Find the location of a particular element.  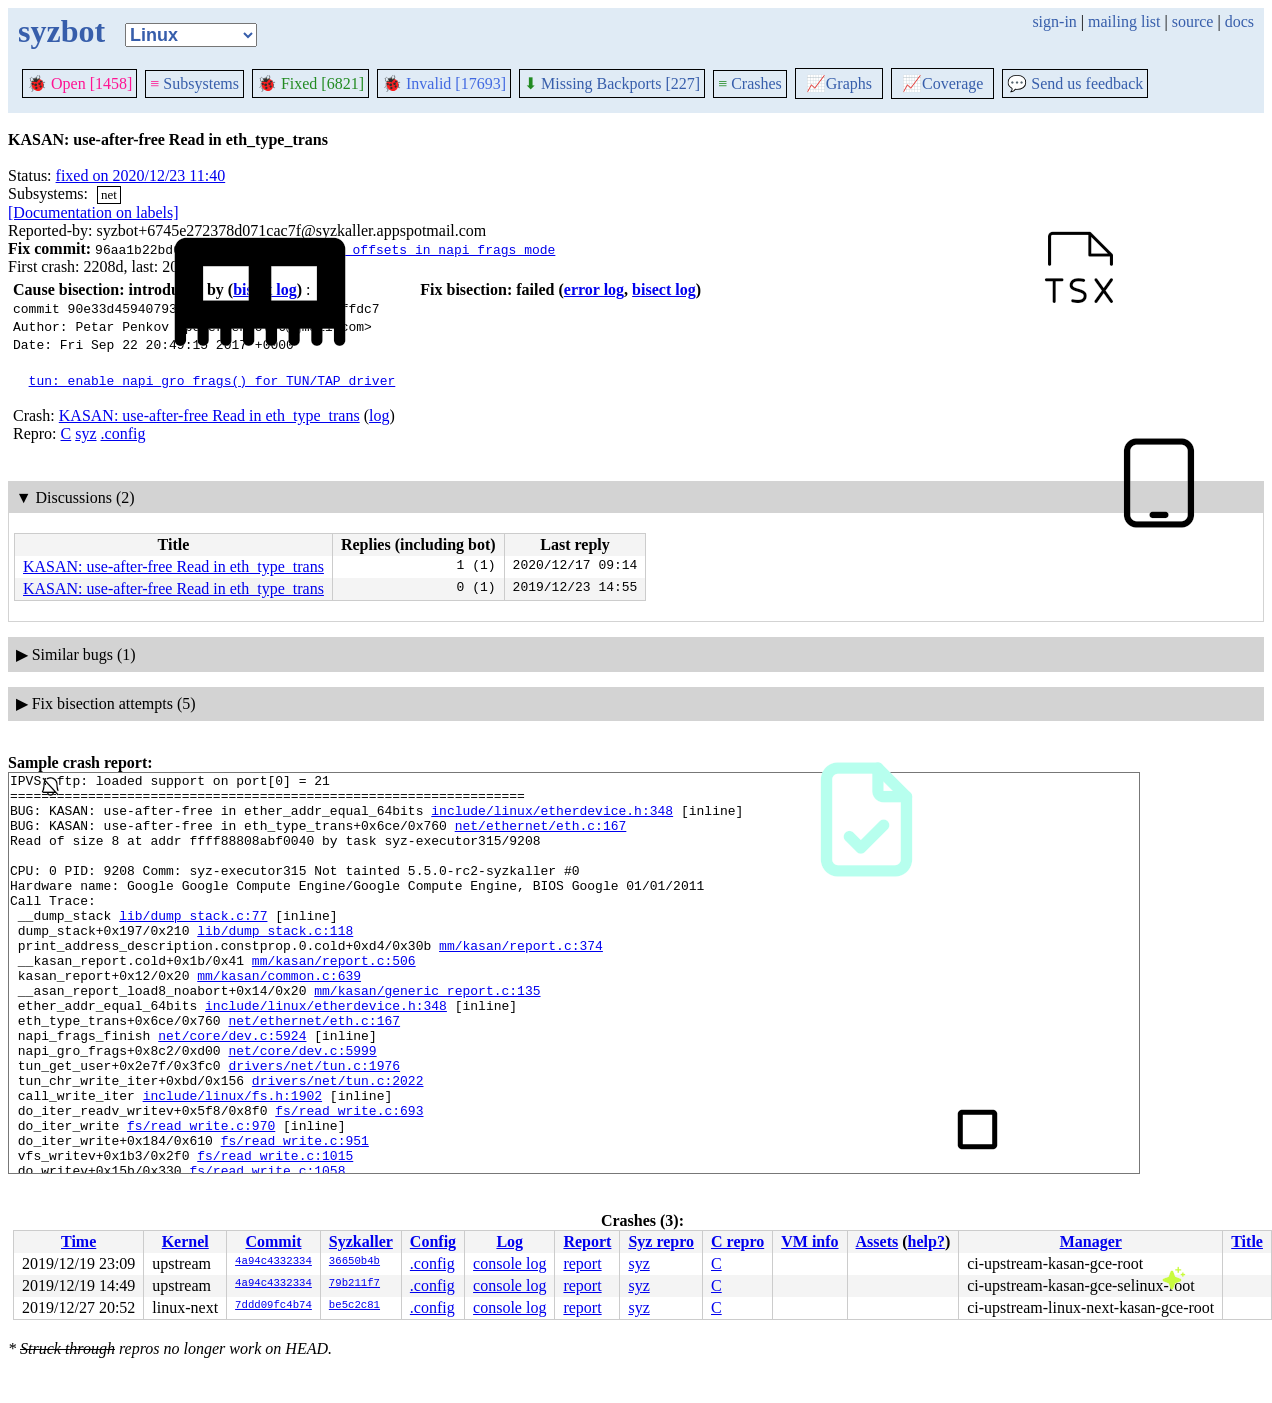

open a typescript react component file is located at coordinates (1080, 270).